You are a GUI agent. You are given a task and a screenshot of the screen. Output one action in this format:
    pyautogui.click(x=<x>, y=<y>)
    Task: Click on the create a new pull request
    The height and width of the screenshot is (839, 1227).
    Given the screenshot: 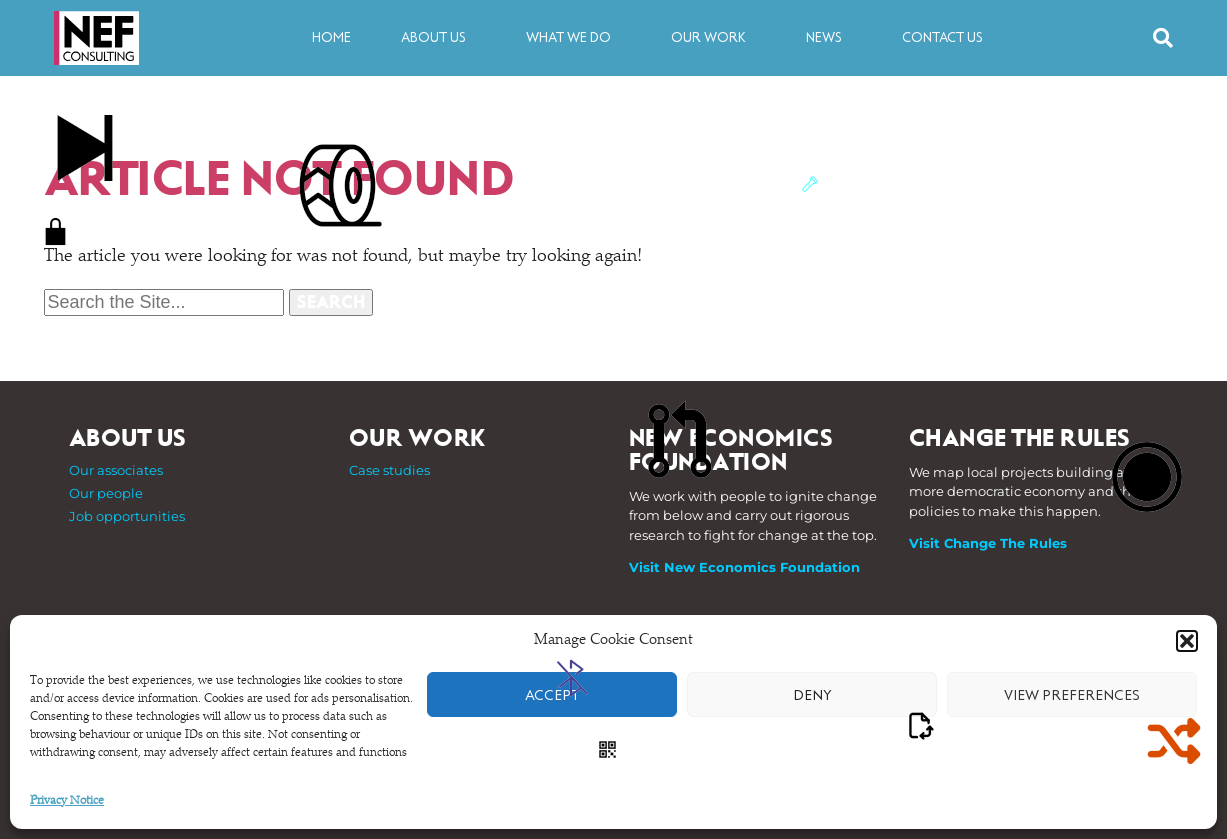 What is the action you would take?
    pyautogui.click(x=680, y=441)
    